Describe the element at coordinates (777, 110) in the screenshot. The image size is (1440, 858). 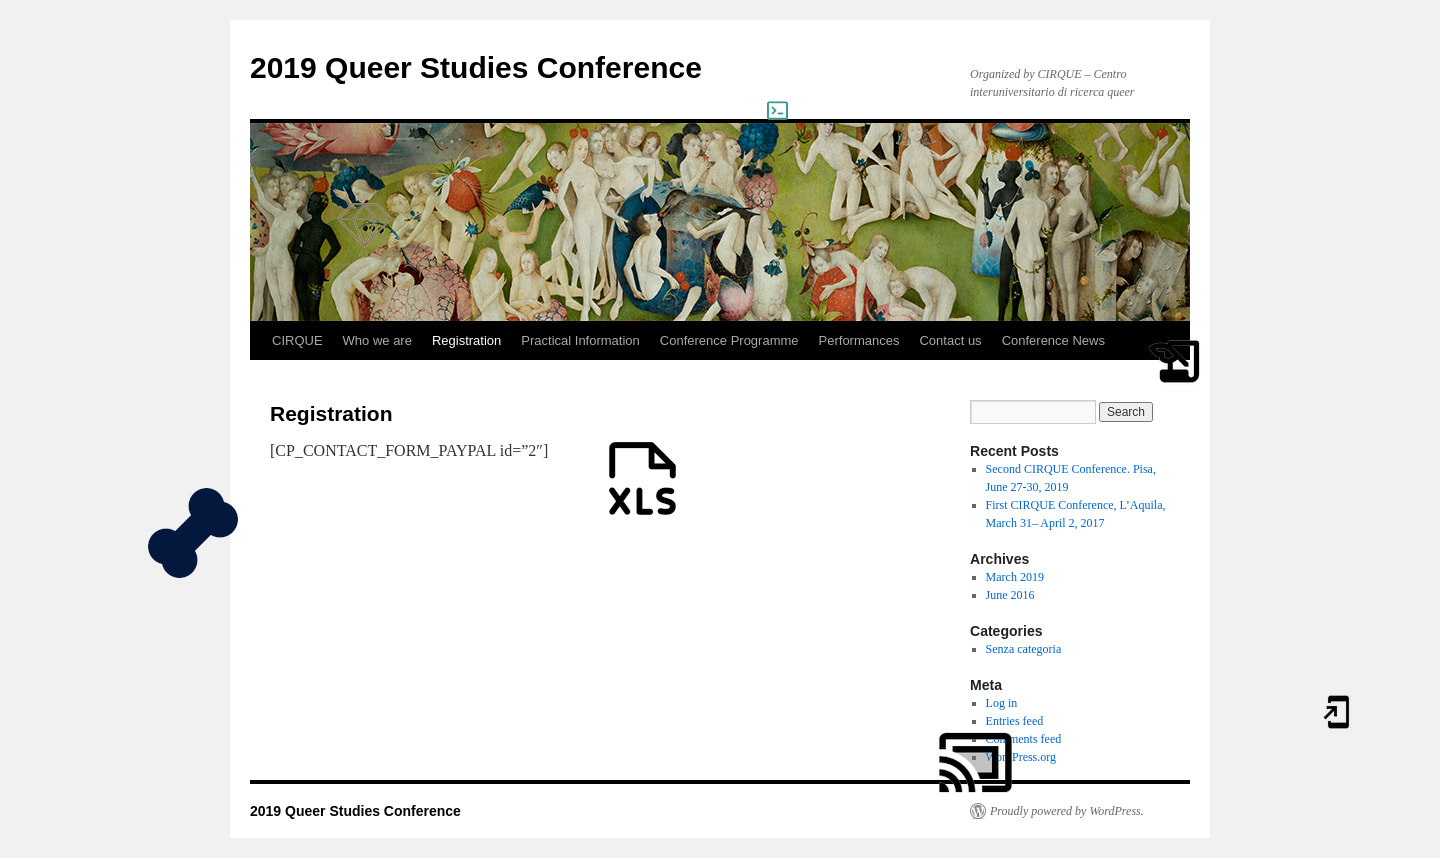
I see `open the command line terminal` at that location.